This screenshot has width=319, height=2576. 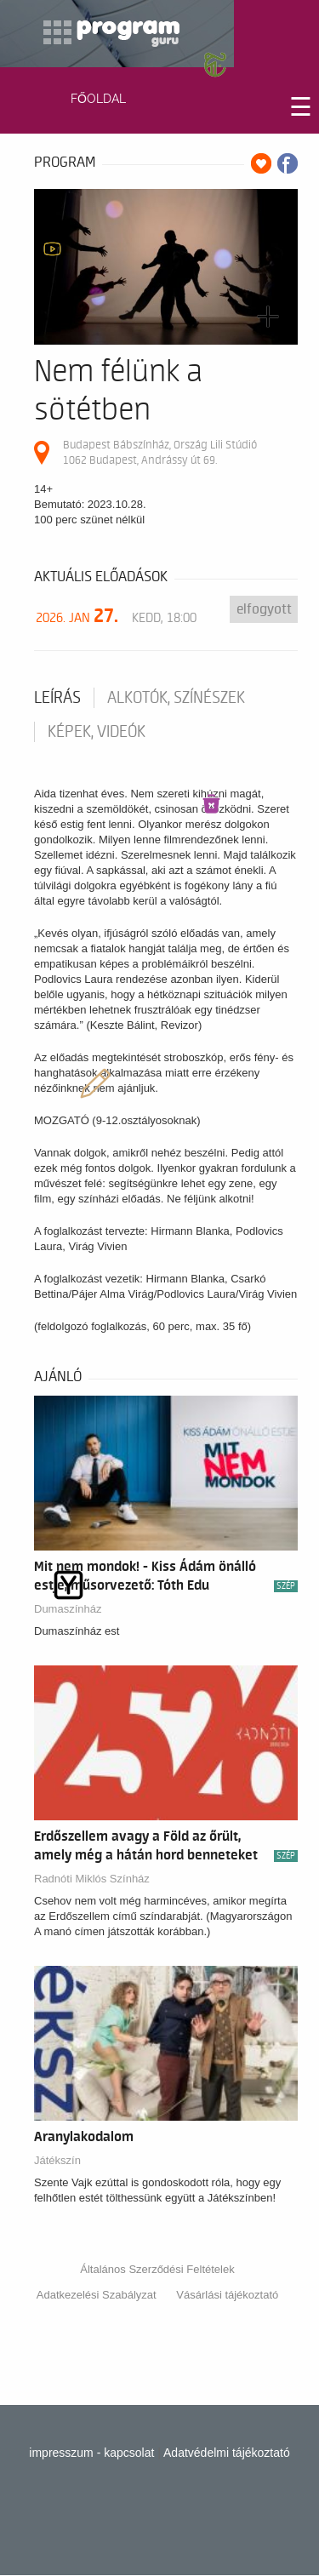 I want to click on permanently delete item, so click(x=211, y=803).